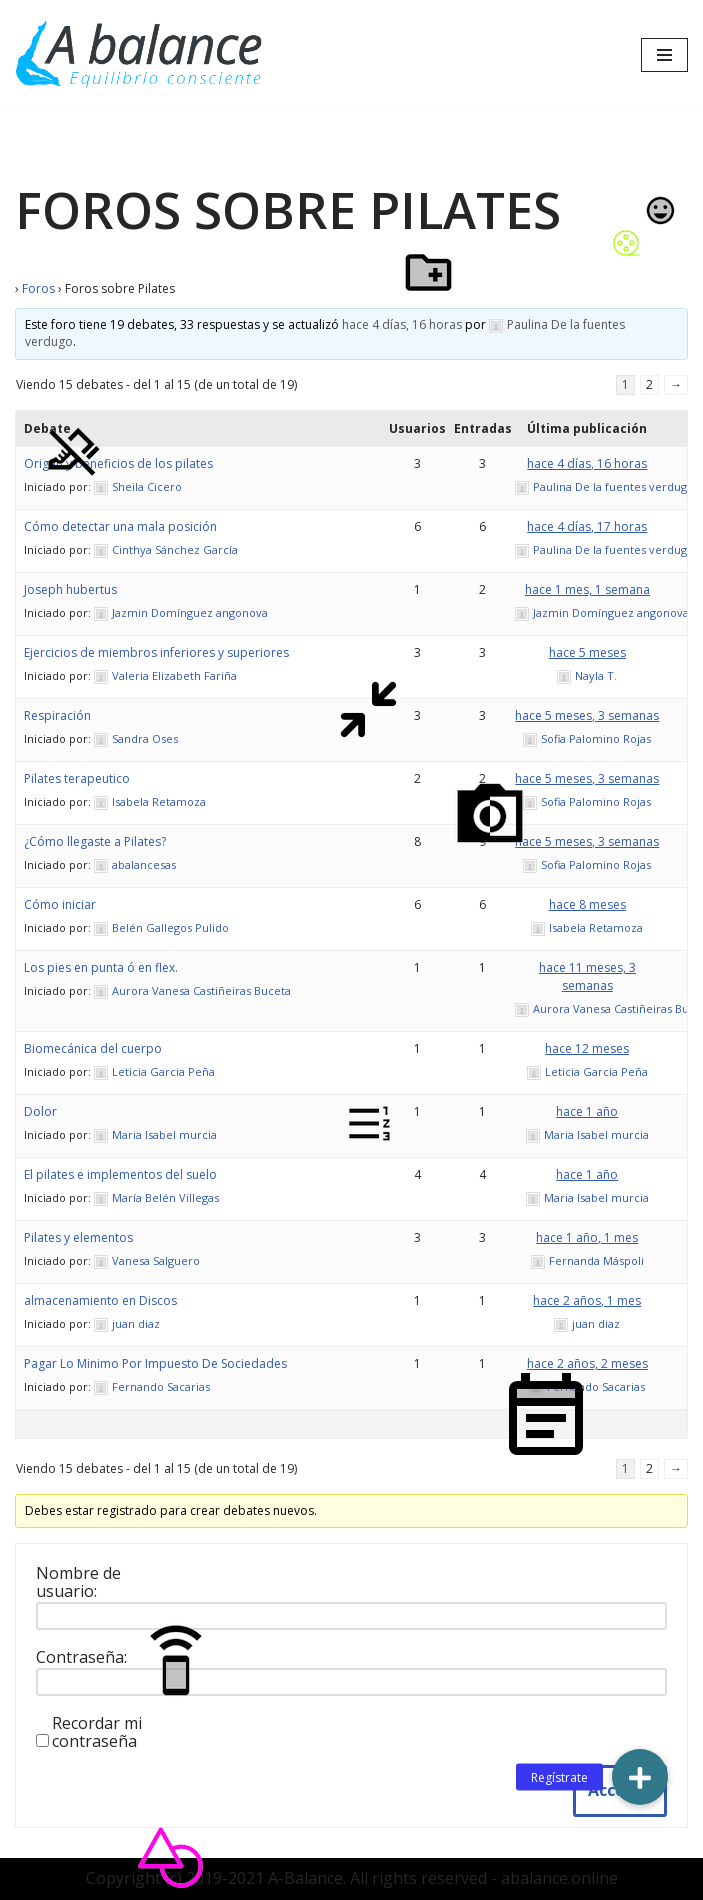 The width and height of the screenshot is (703, 1900). What do you see at coordinates (626, 243) in the screenshot?
I see `access video or movie library` at bounding box center [626, 243].